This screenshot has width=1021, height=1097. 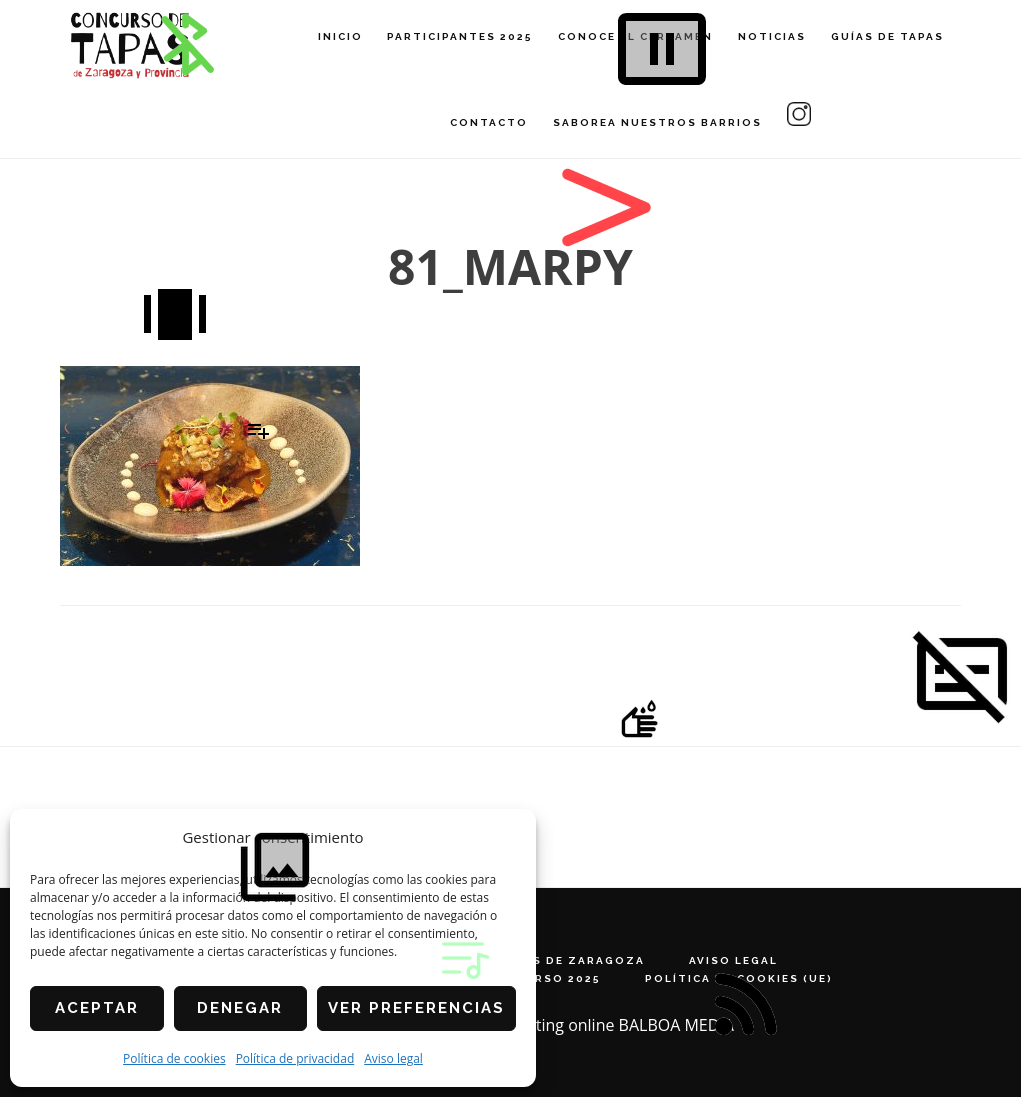 What do you see at coordinates (962, 674) in the screenshot?
I see `turn off subtitles or closed captions` at bounding box center [962, 674].